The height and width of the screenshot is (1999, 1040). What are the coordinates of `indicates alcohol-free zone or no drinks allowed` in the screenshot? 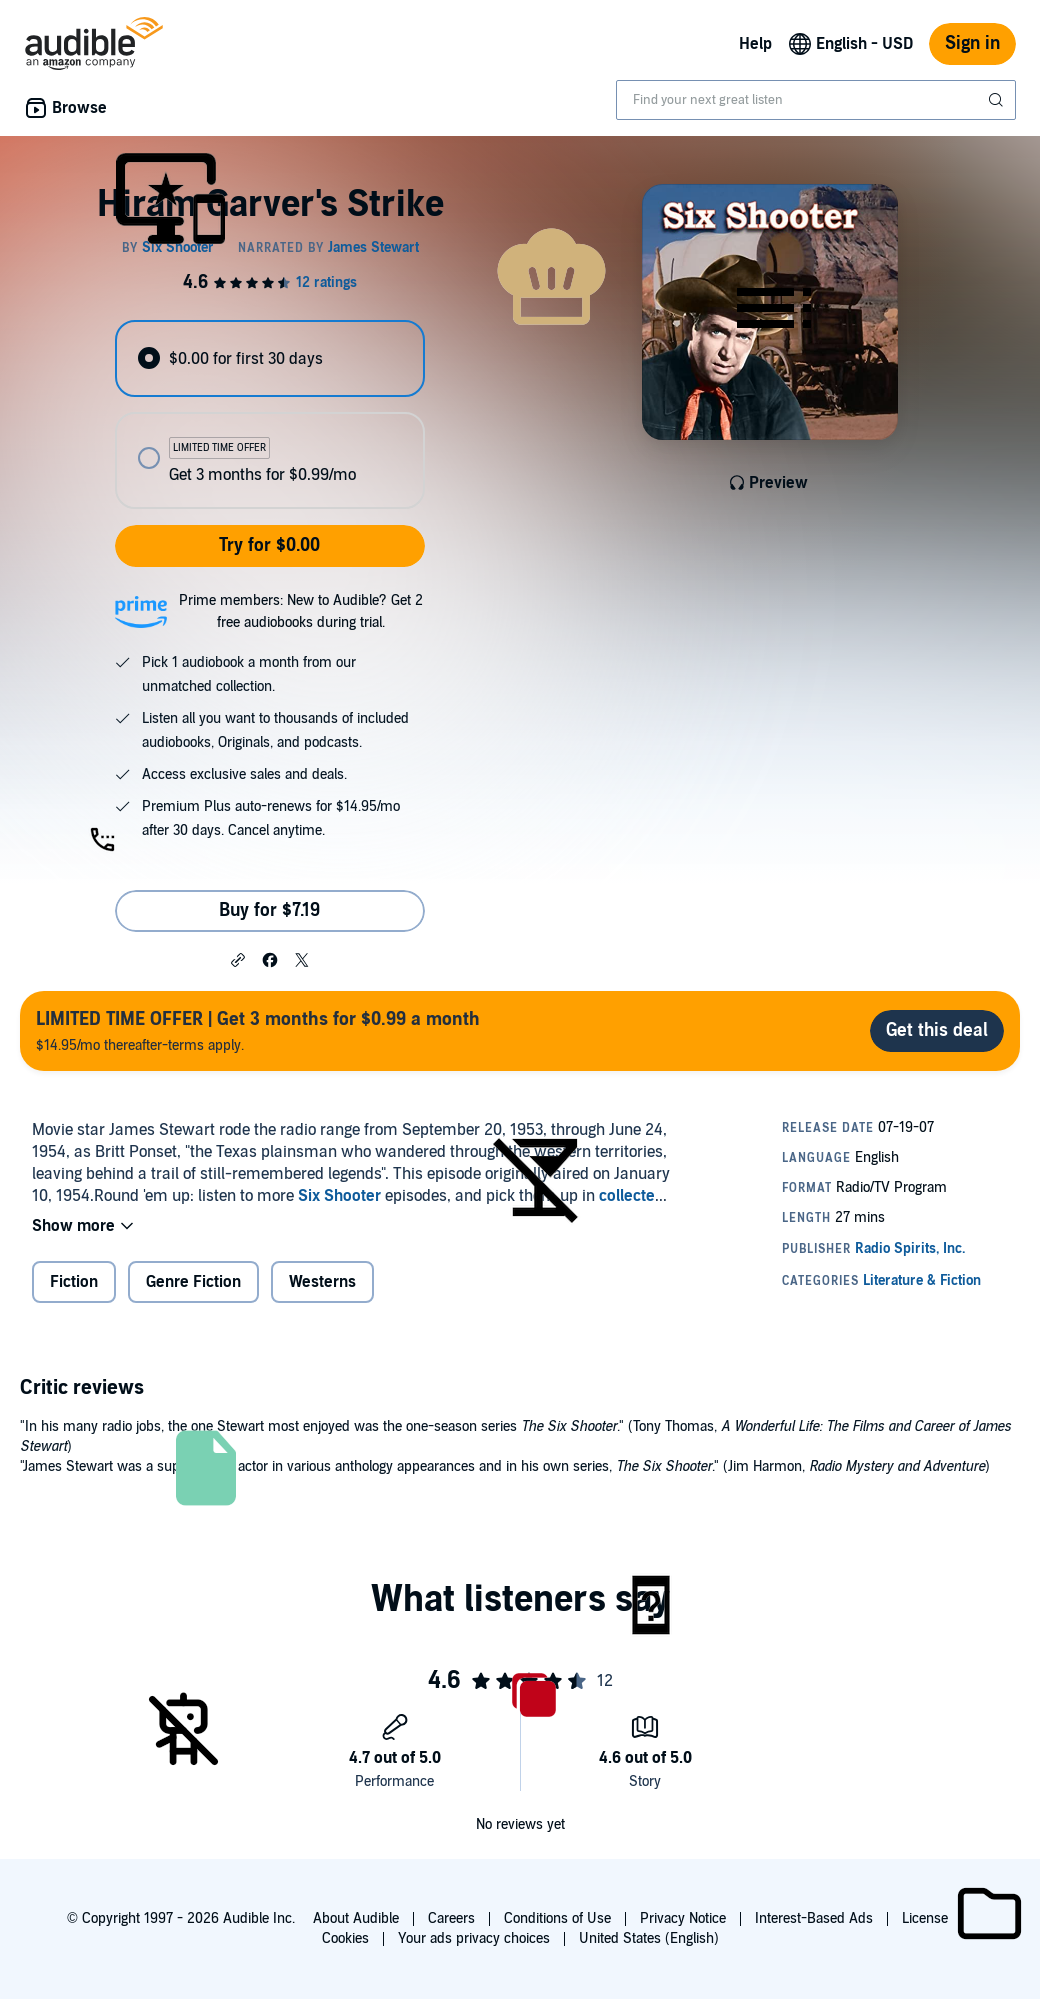 It's located at (538, 1177).